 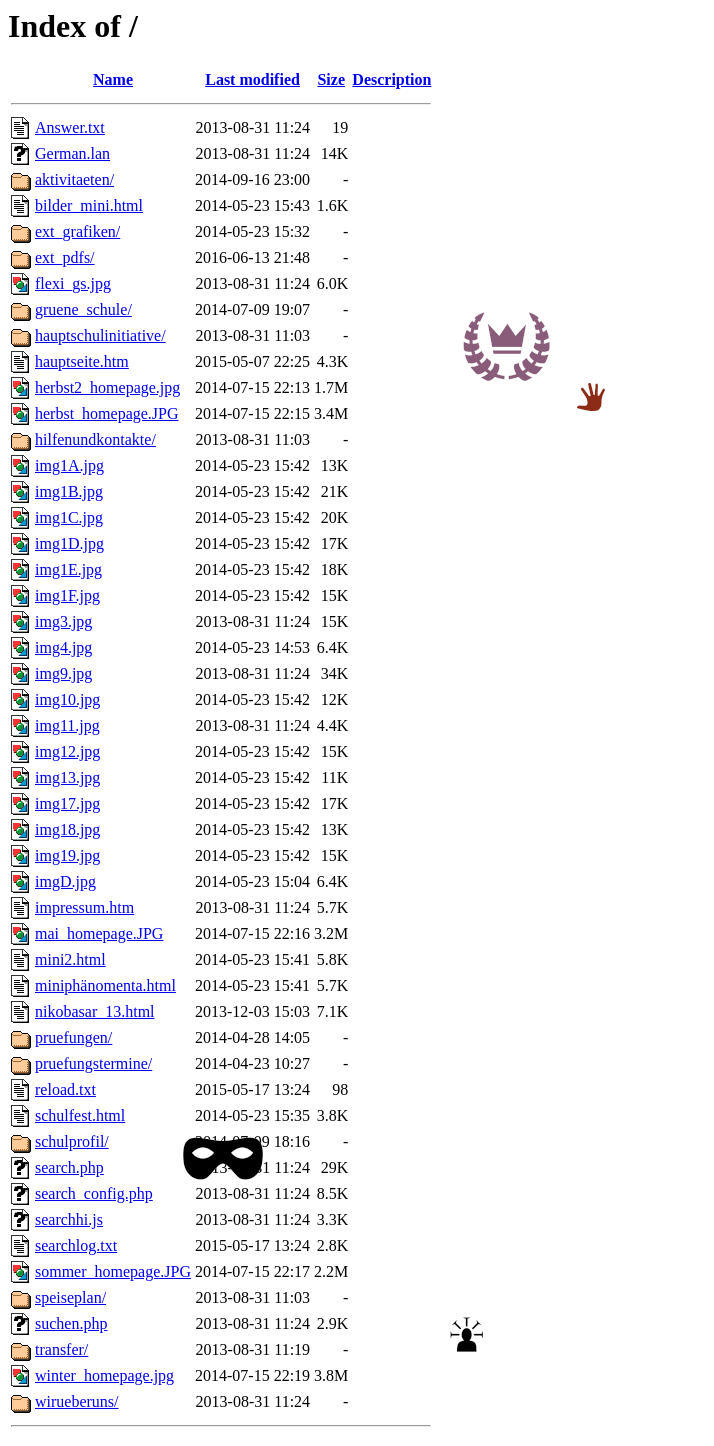 What do you see at coordinates (223, 1160) in the screenshot?
I see `enable incognito or private browsing mode` at bounding box center [223, 1160].